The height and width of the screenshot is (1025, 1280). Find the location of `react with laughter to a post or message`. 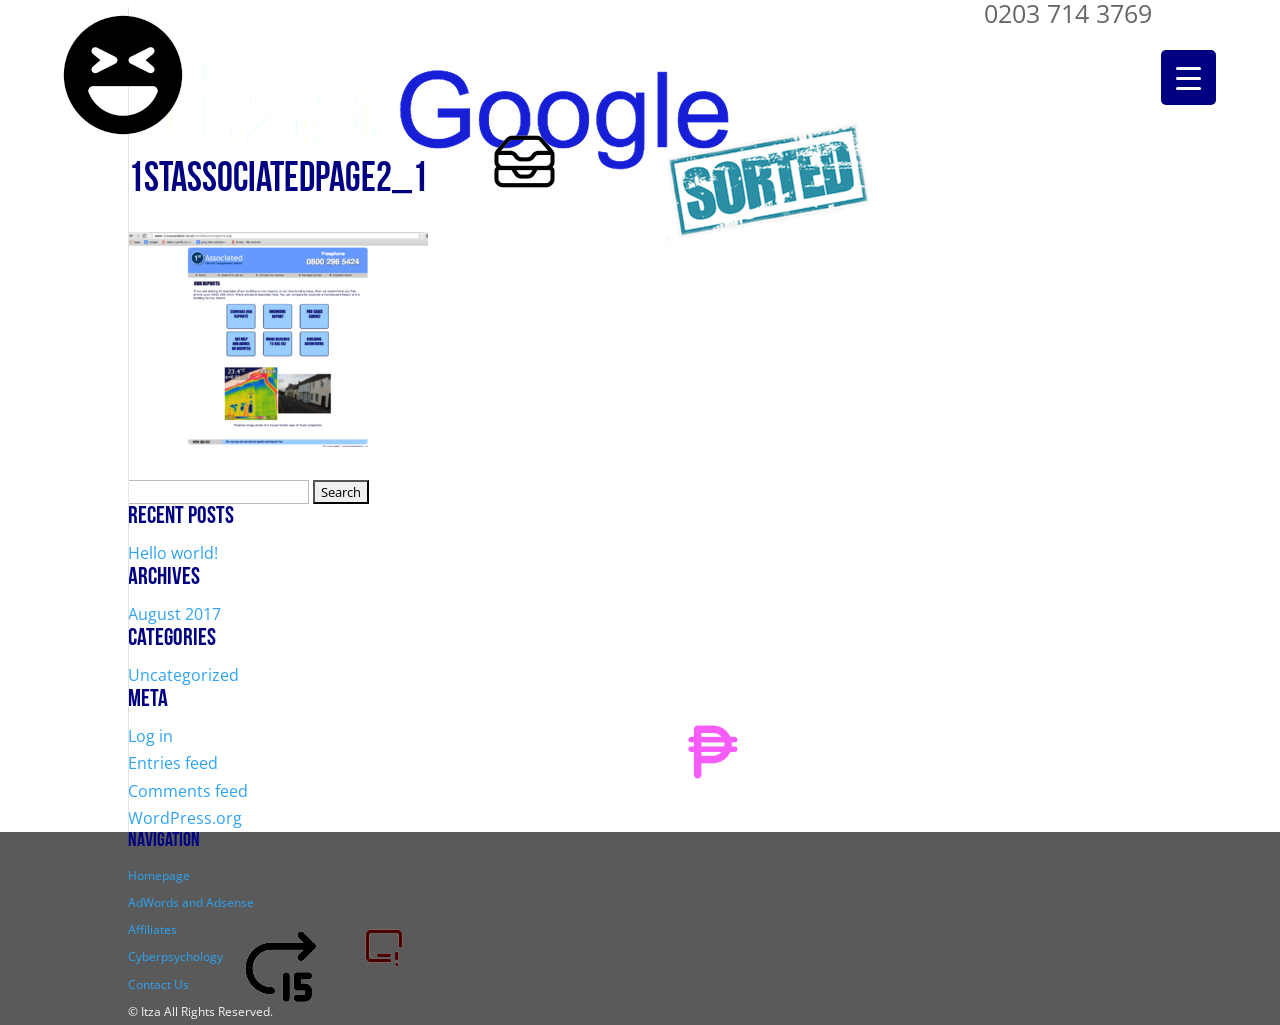

react with laughter to a post or message is located at coordinates (123, 75).